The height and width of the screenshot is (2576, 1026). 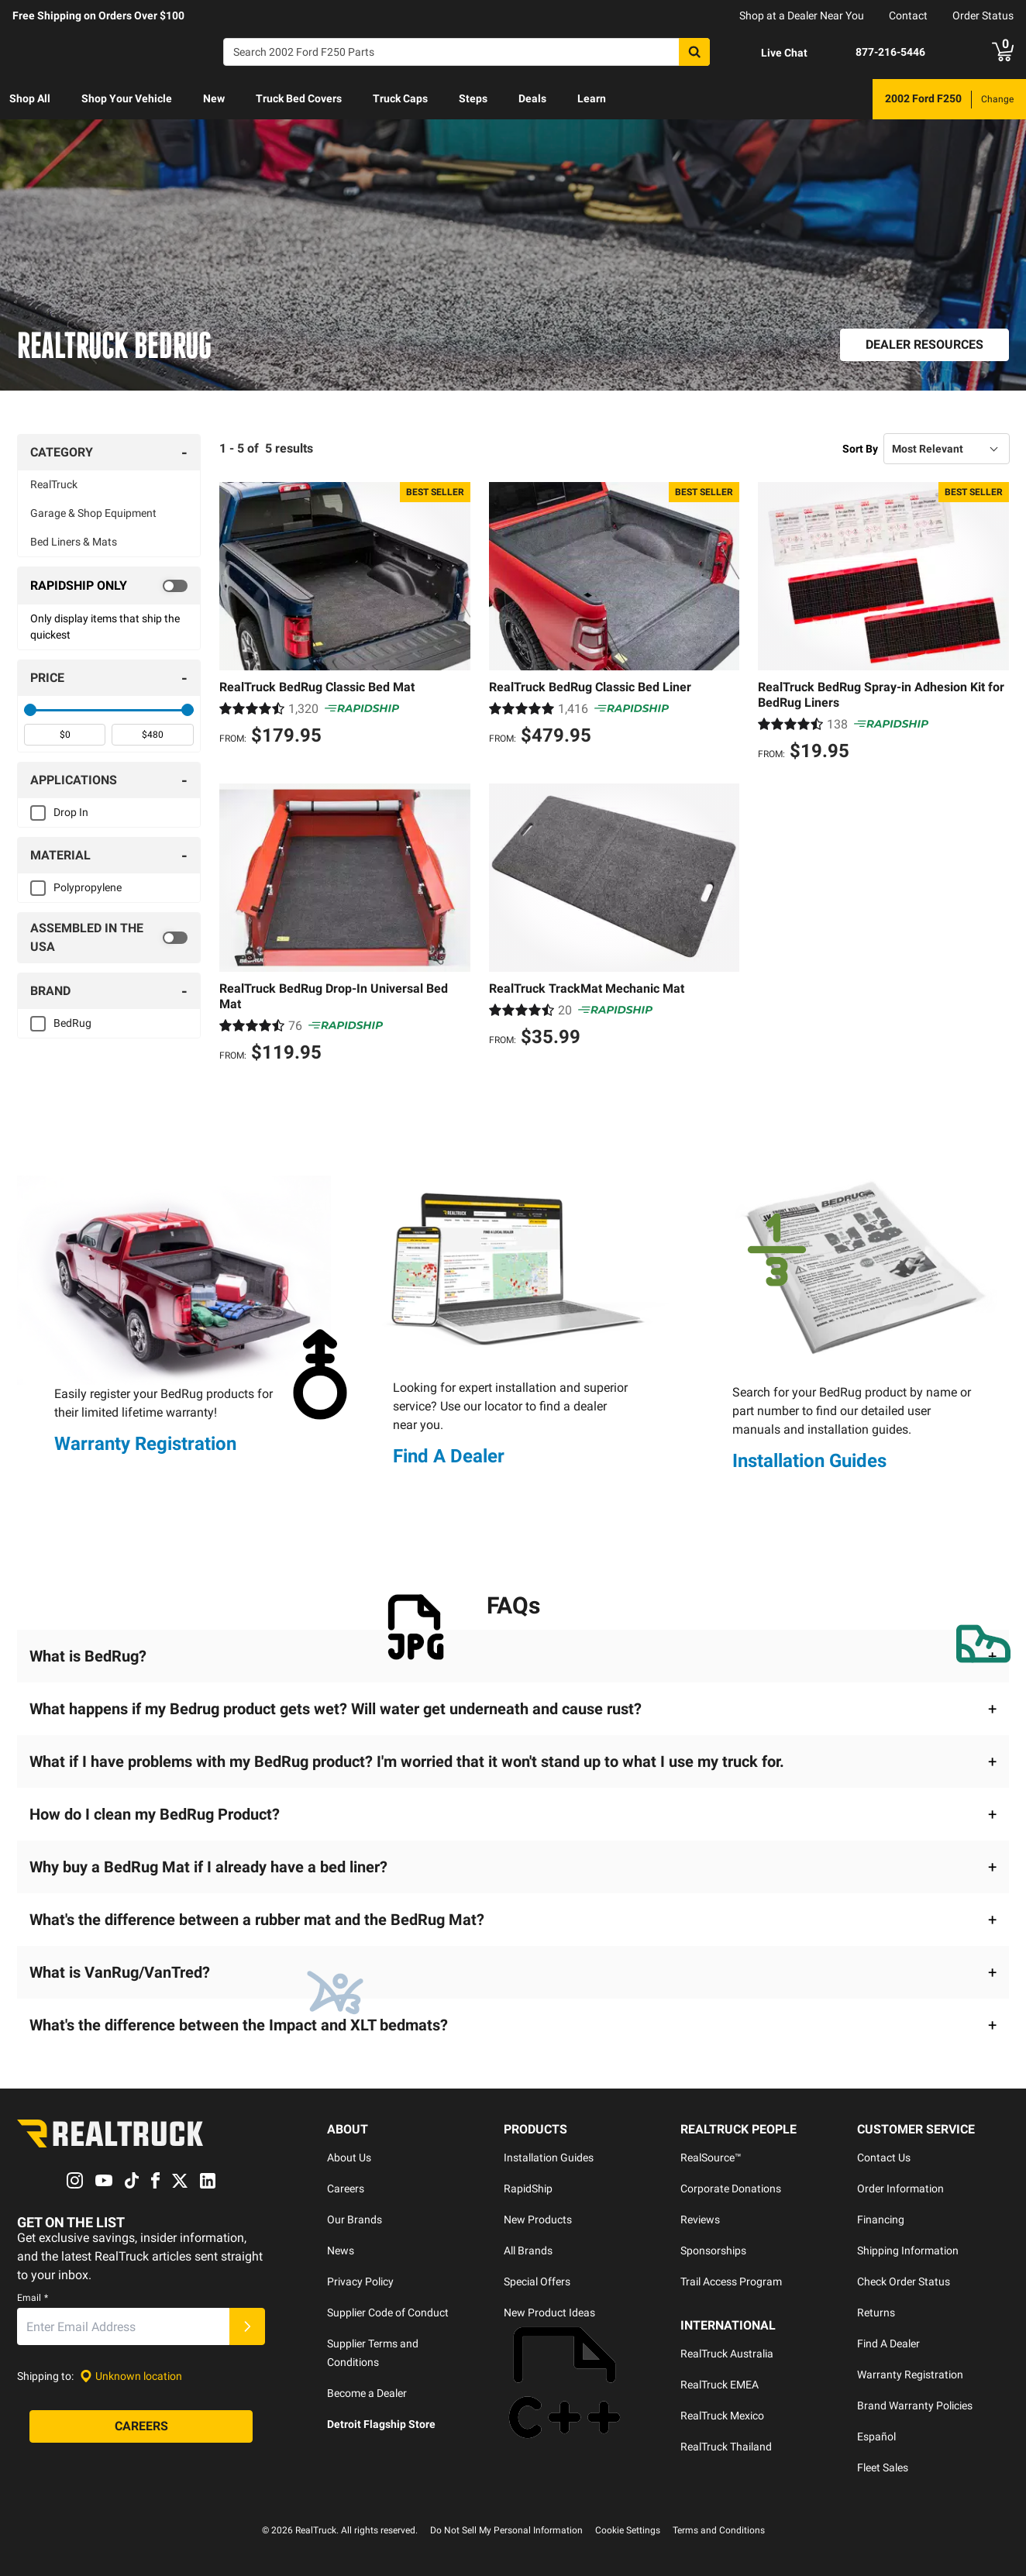 What do you see at coordinates (776, 1249) in the screenshot?
I see `fraction or division calculation tool` at bounding box center [776, 1249].